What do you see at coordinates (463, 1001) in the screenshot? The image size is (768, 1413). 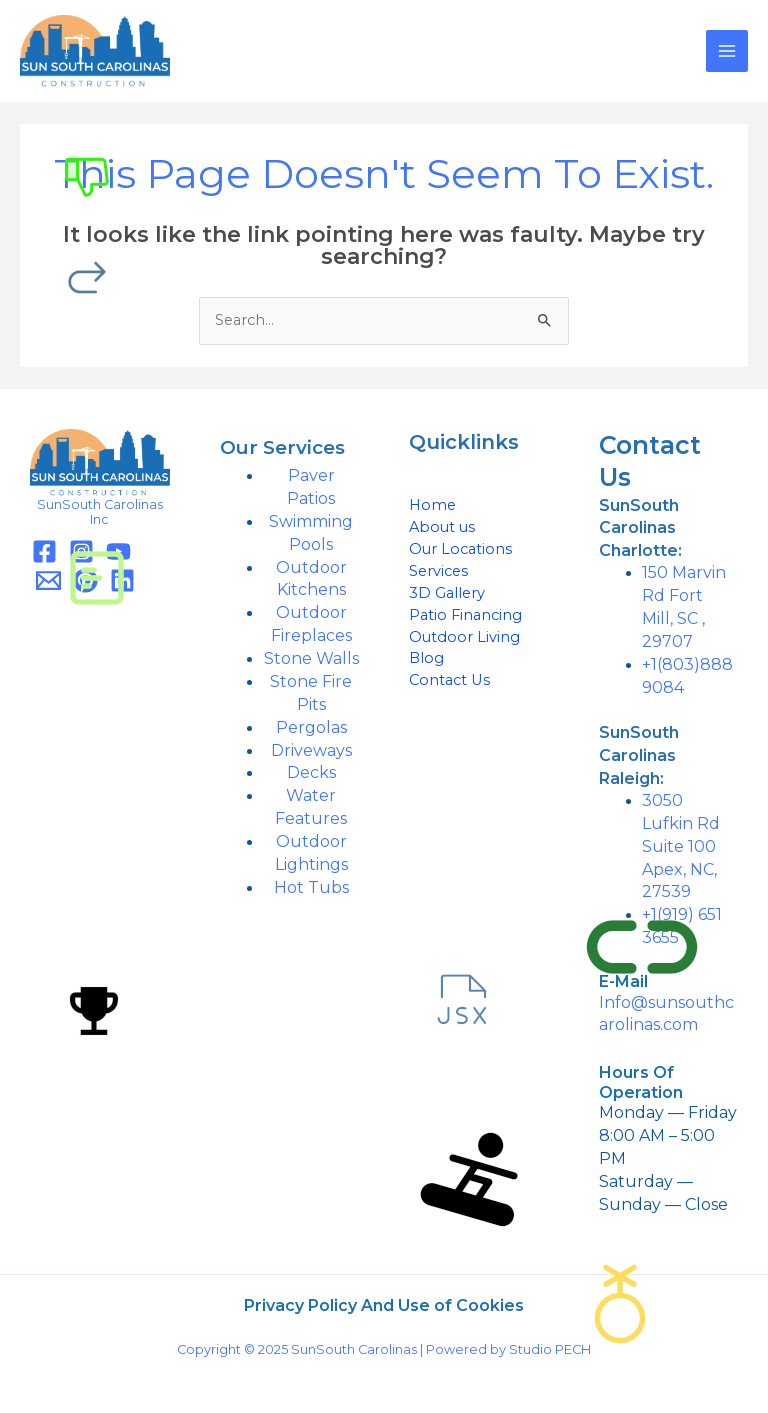 I see `jsx file type indicator` at bounding box center [463, 1001].